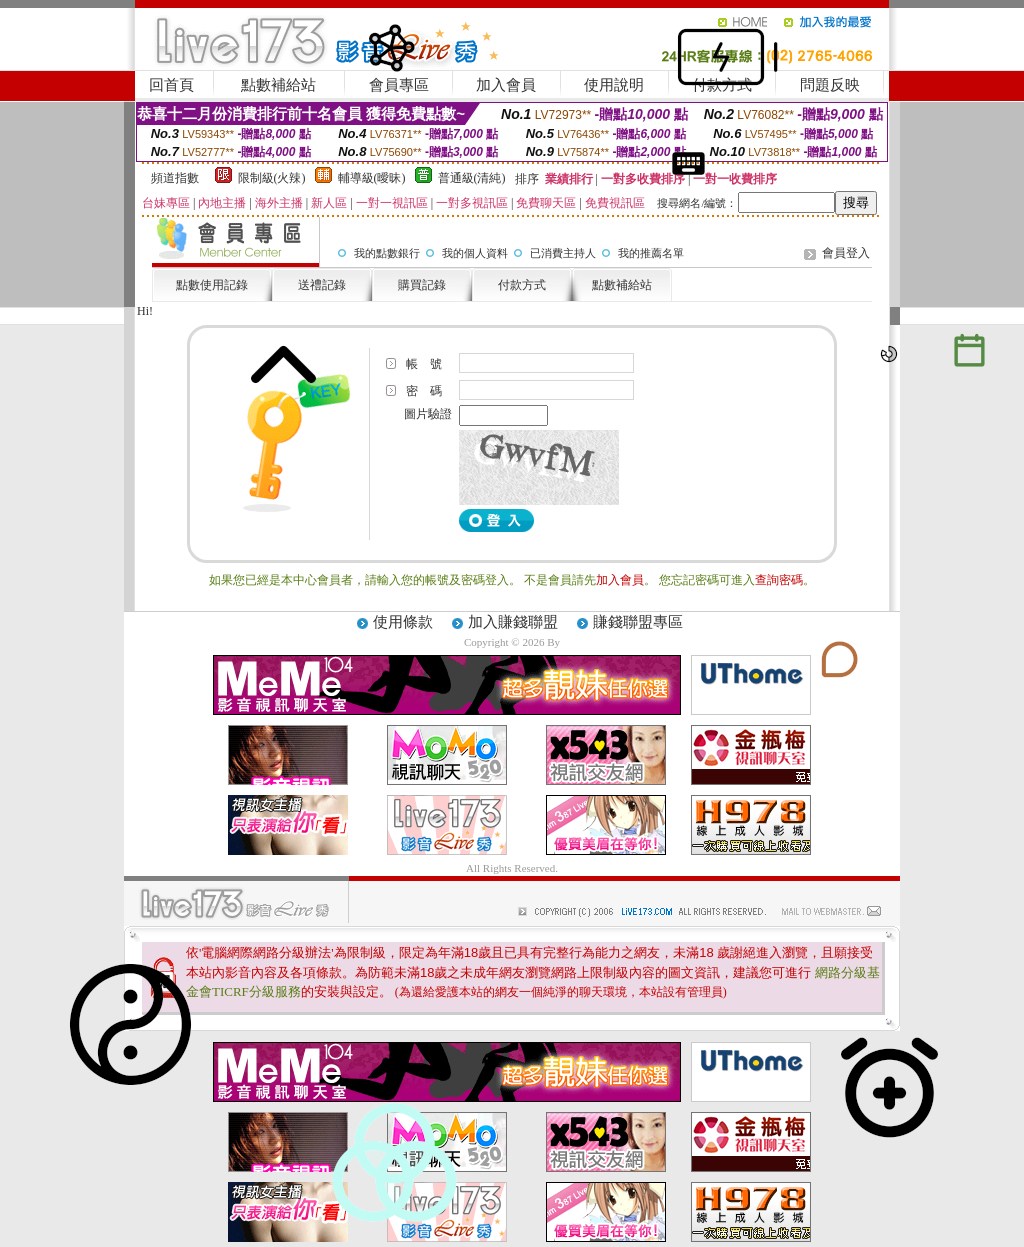 The width and height of the screenshot is (1024, 1247). I want to click on open calendar view, so click(969, 351).